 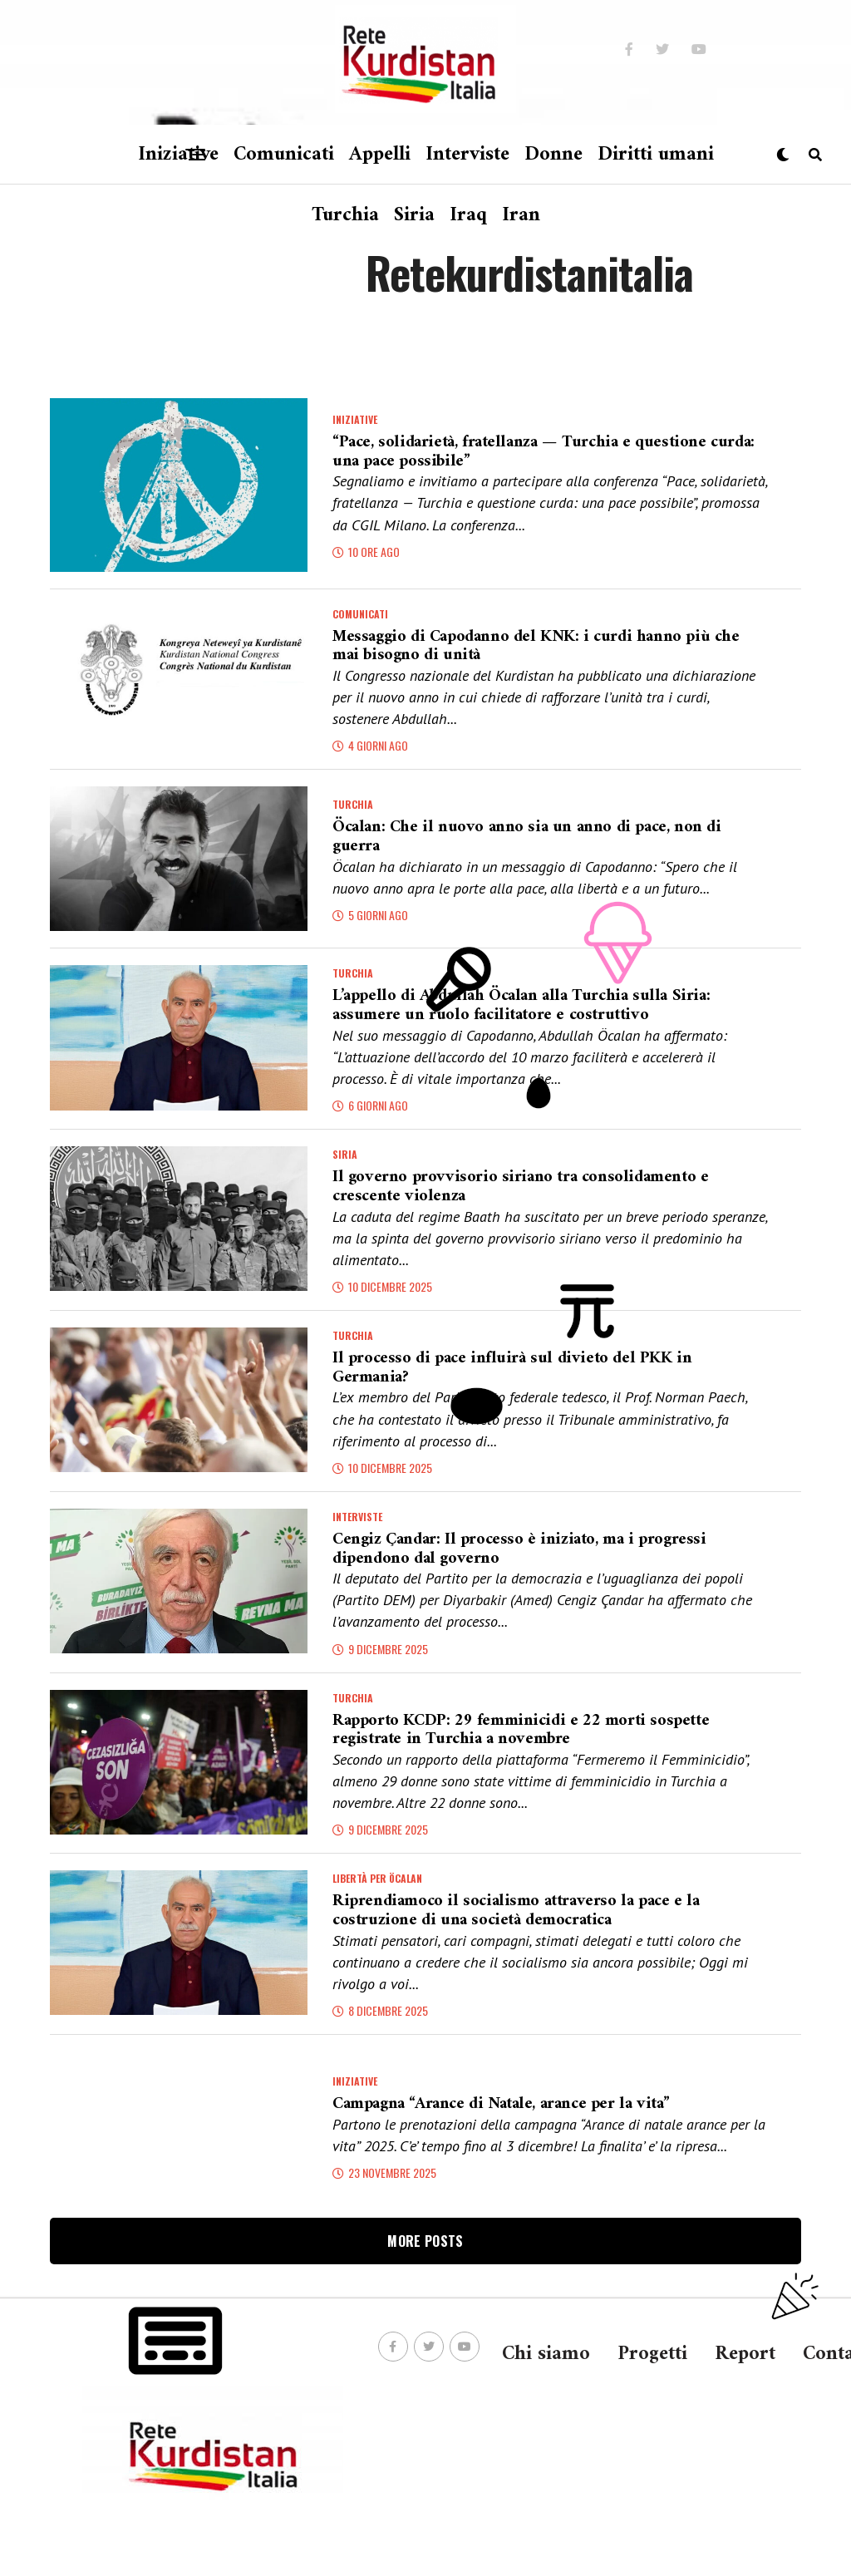 What do you see at coordinates (587, 1311) in the screenshot?
I see `indicates chinese yuan/renminbi currency` at bounding box center [587, 1311].